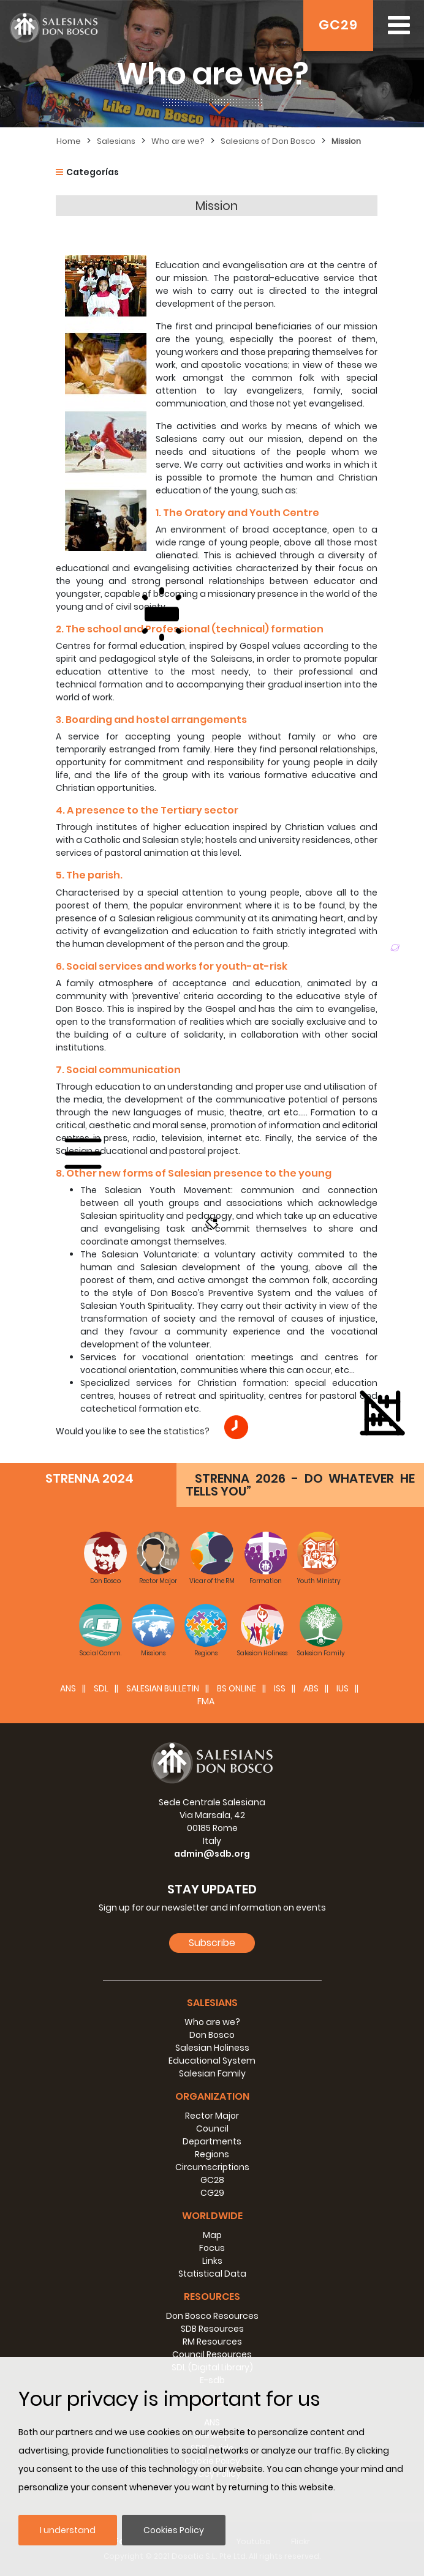 The width and height of the screenshot is (424, 2576). Describe the element at coordinates (382, 1413) in the screenshot. I see `disable calculation or counting feature` at that location.